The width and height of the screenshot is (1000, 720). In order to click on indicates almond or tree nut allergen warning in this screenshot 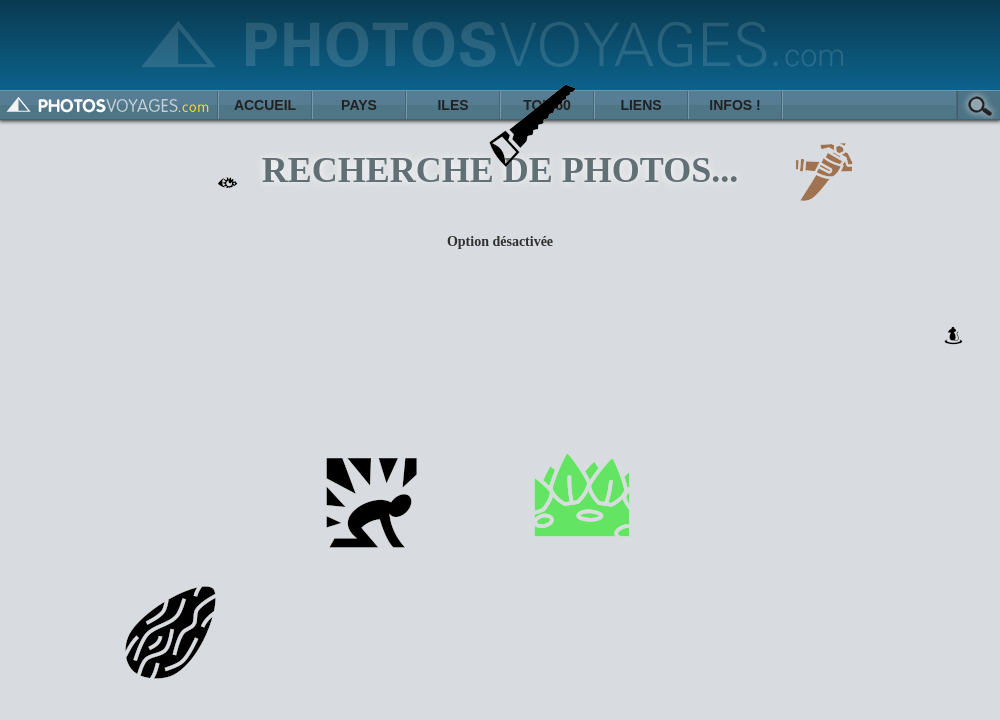, I will do `click(170, 632)`.